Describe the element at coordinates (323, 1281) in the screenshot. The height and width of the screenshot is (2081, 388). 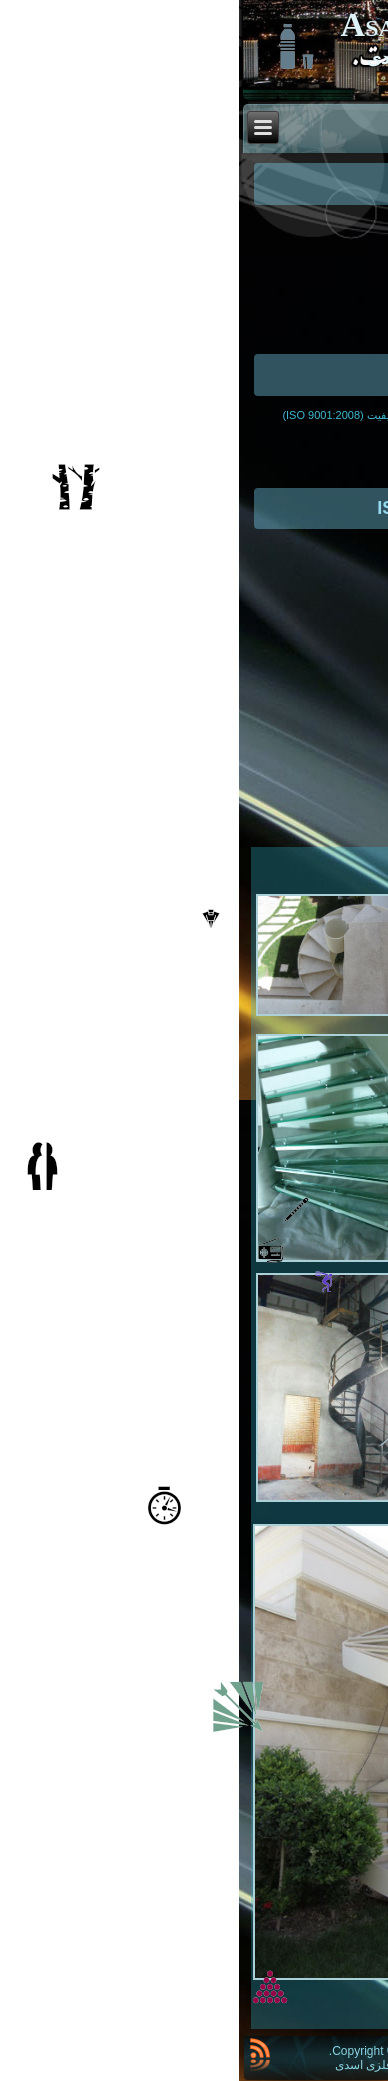
I see `access discus throw or athletics events` at that location.